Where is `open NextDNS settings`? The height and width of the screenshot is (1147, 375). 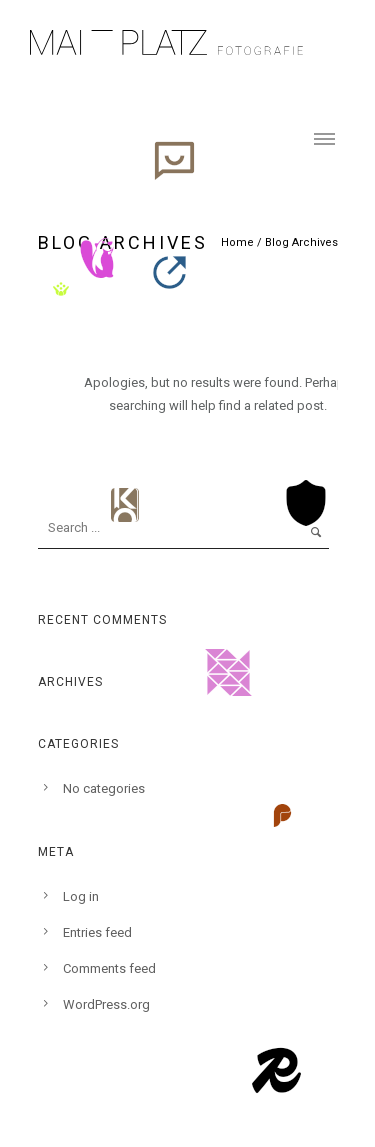
open NextDNS settings is located at coordinates (306, 503).